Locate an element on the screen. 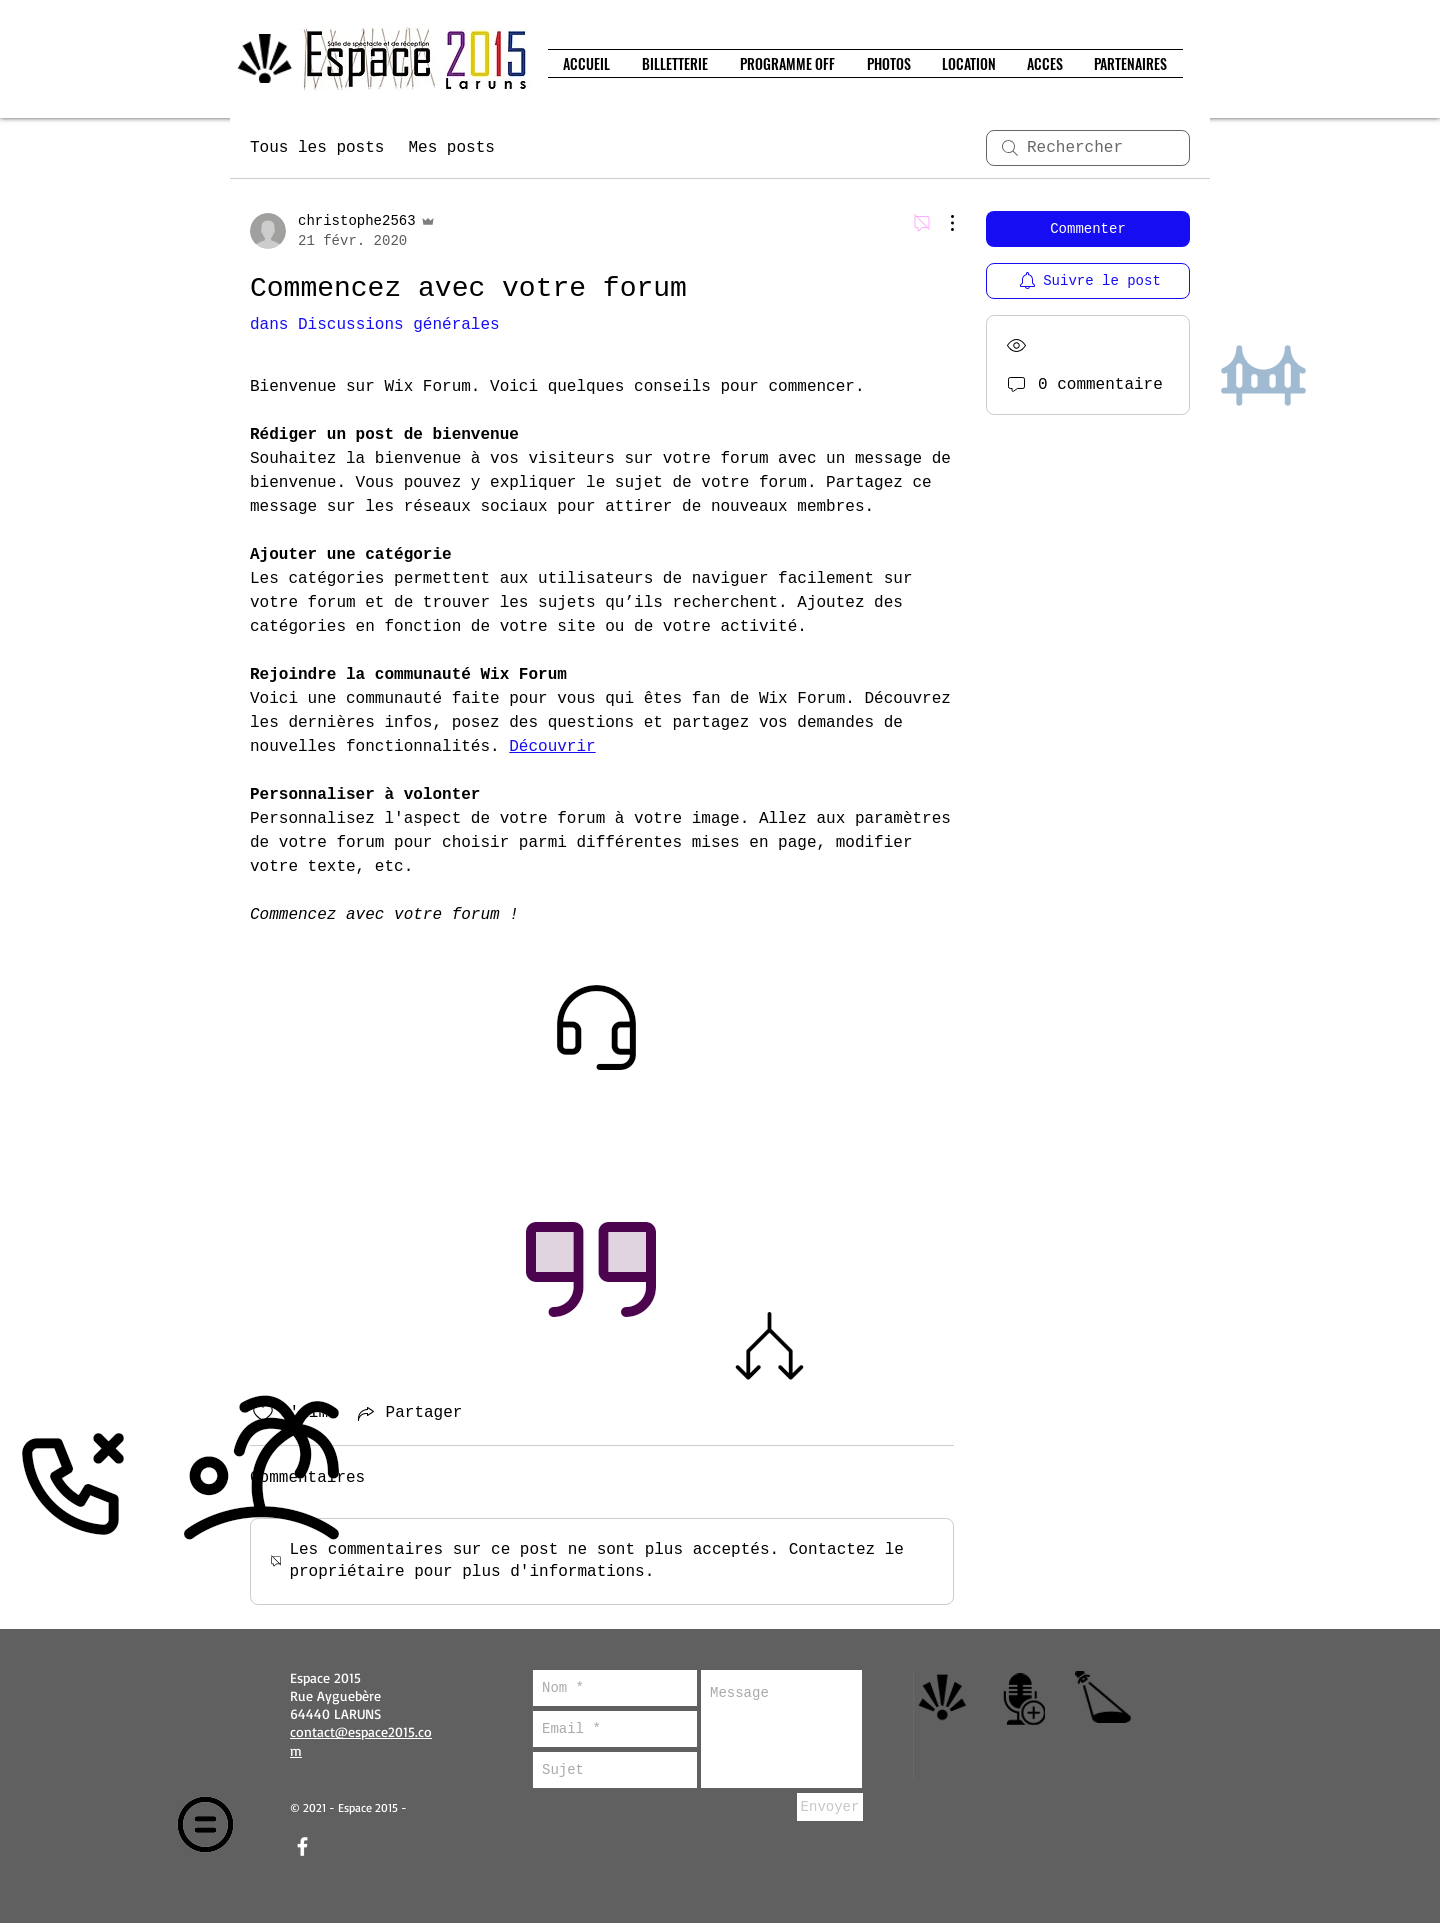 The height and width of the screenshot is (1923, 1440). navigate to bridges or overpasses on a map is located at coordinates (1263, 375).